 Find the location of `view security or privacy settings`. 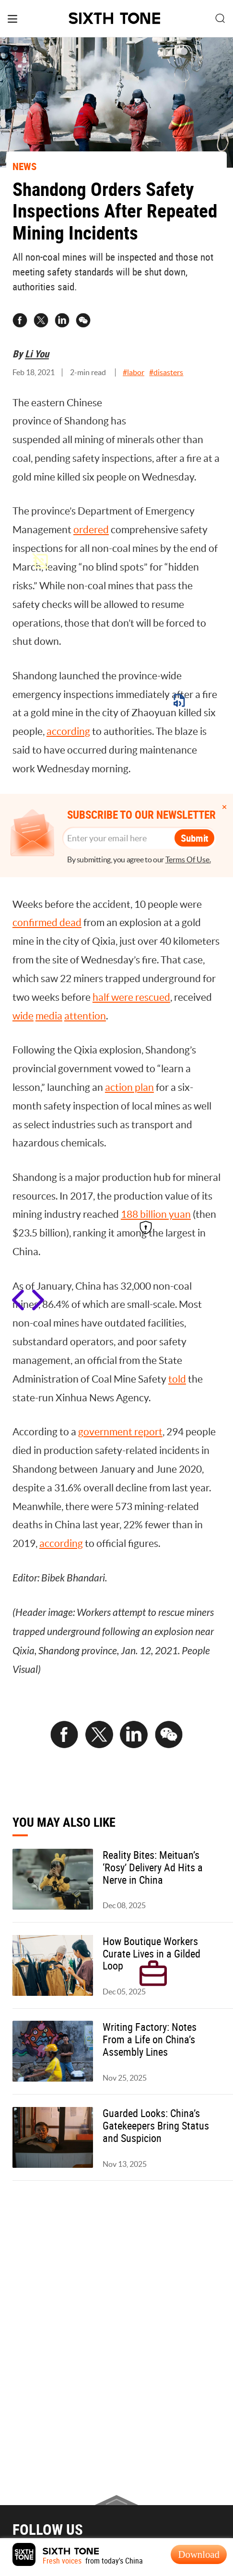

view security or privacy settings is located at coordinates (146, 1227).